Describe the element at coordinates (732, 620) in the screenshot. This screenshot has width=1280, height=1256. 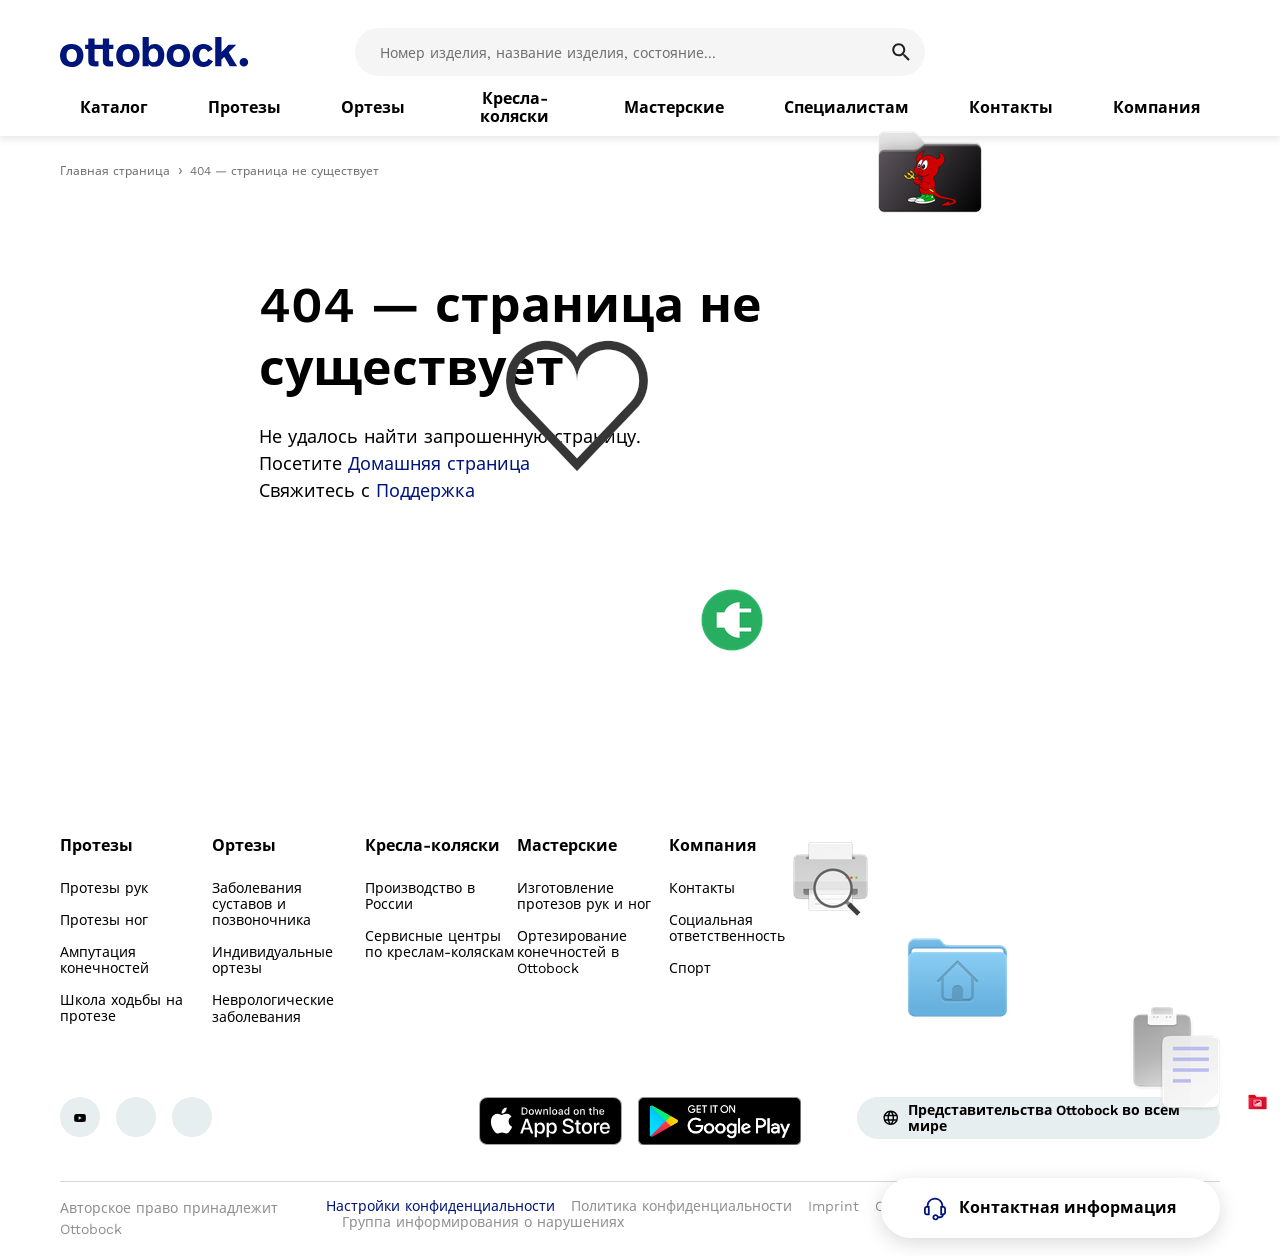
I see `indicates a mounted or connected drive` at that location.